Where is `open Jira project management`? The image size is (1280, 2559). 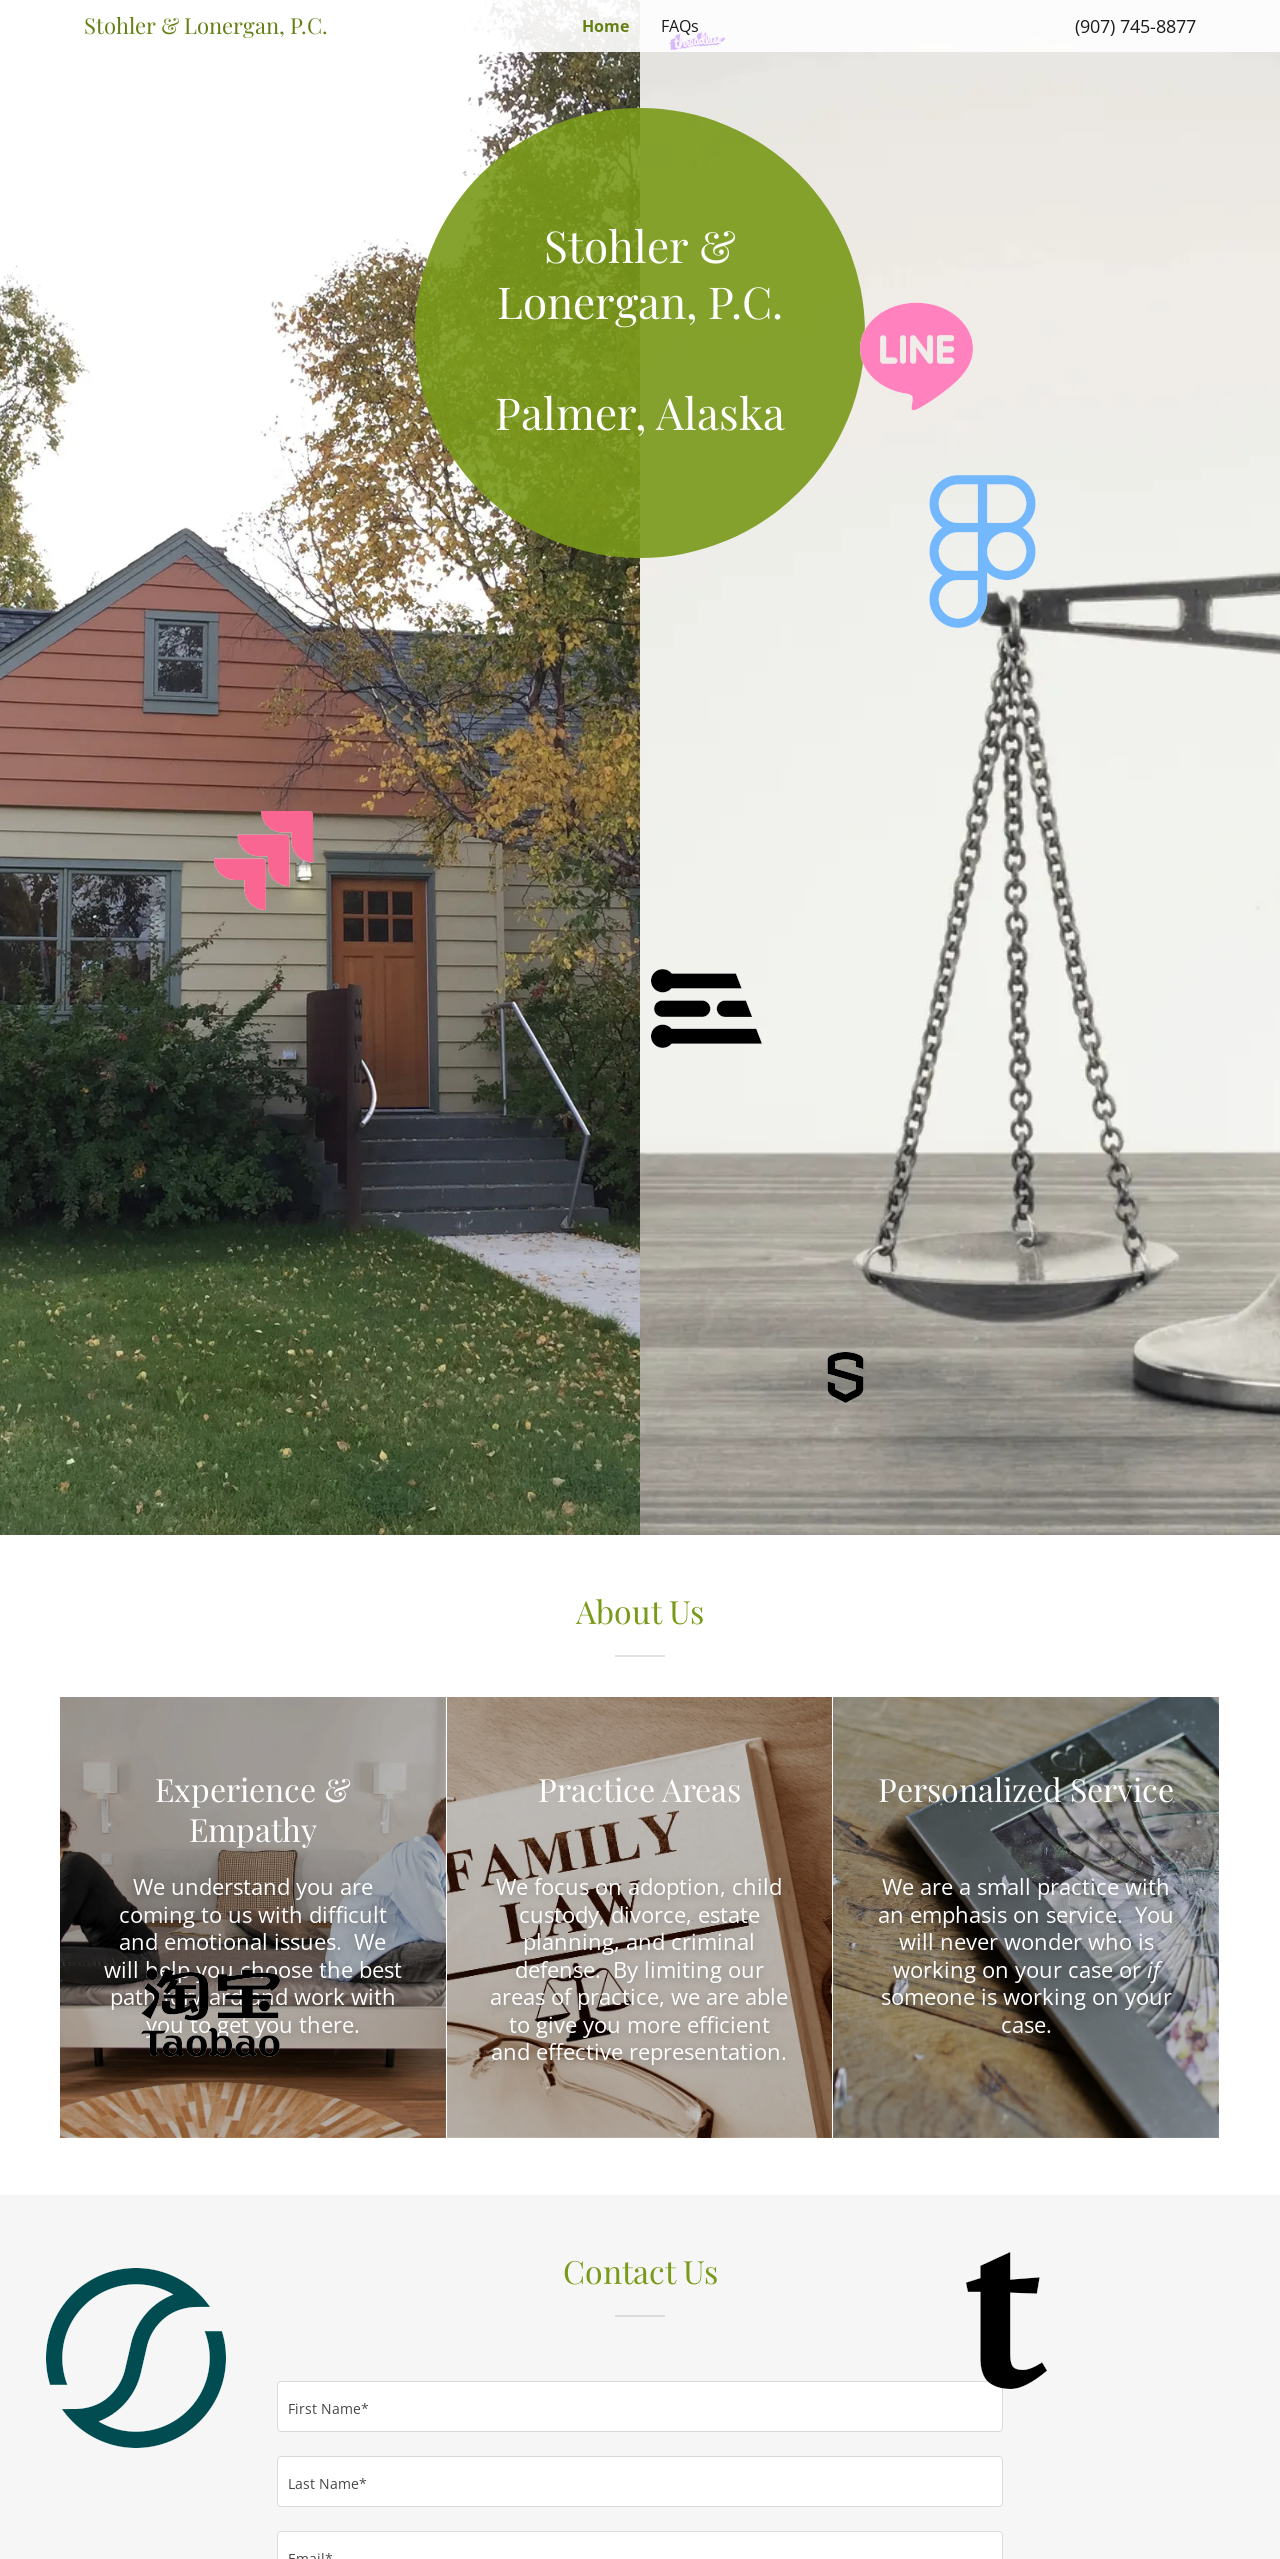
open Jira project management is located at coordinates (263, 860).